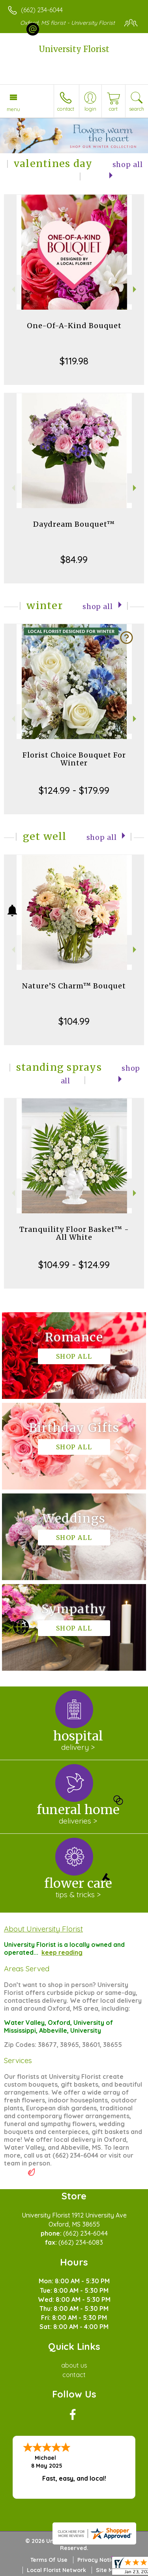 The image size is (148, 2576). I want to click on trapeze app or service branding, so click(106, 1877).